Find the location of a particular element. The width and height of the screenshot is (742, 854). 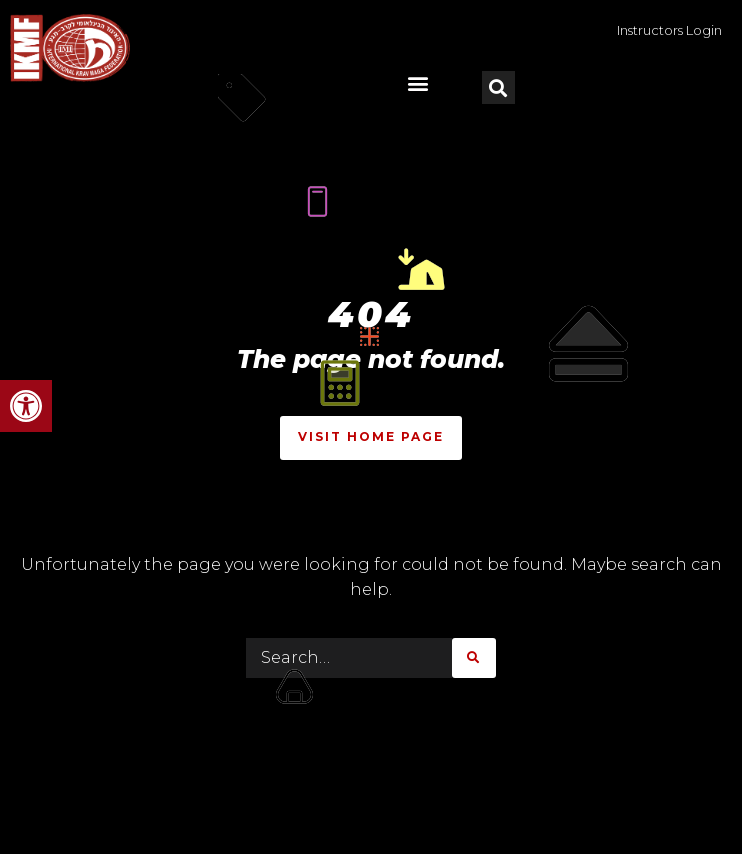

apply inner borders to selected cells is located at coordinates (369, 336).